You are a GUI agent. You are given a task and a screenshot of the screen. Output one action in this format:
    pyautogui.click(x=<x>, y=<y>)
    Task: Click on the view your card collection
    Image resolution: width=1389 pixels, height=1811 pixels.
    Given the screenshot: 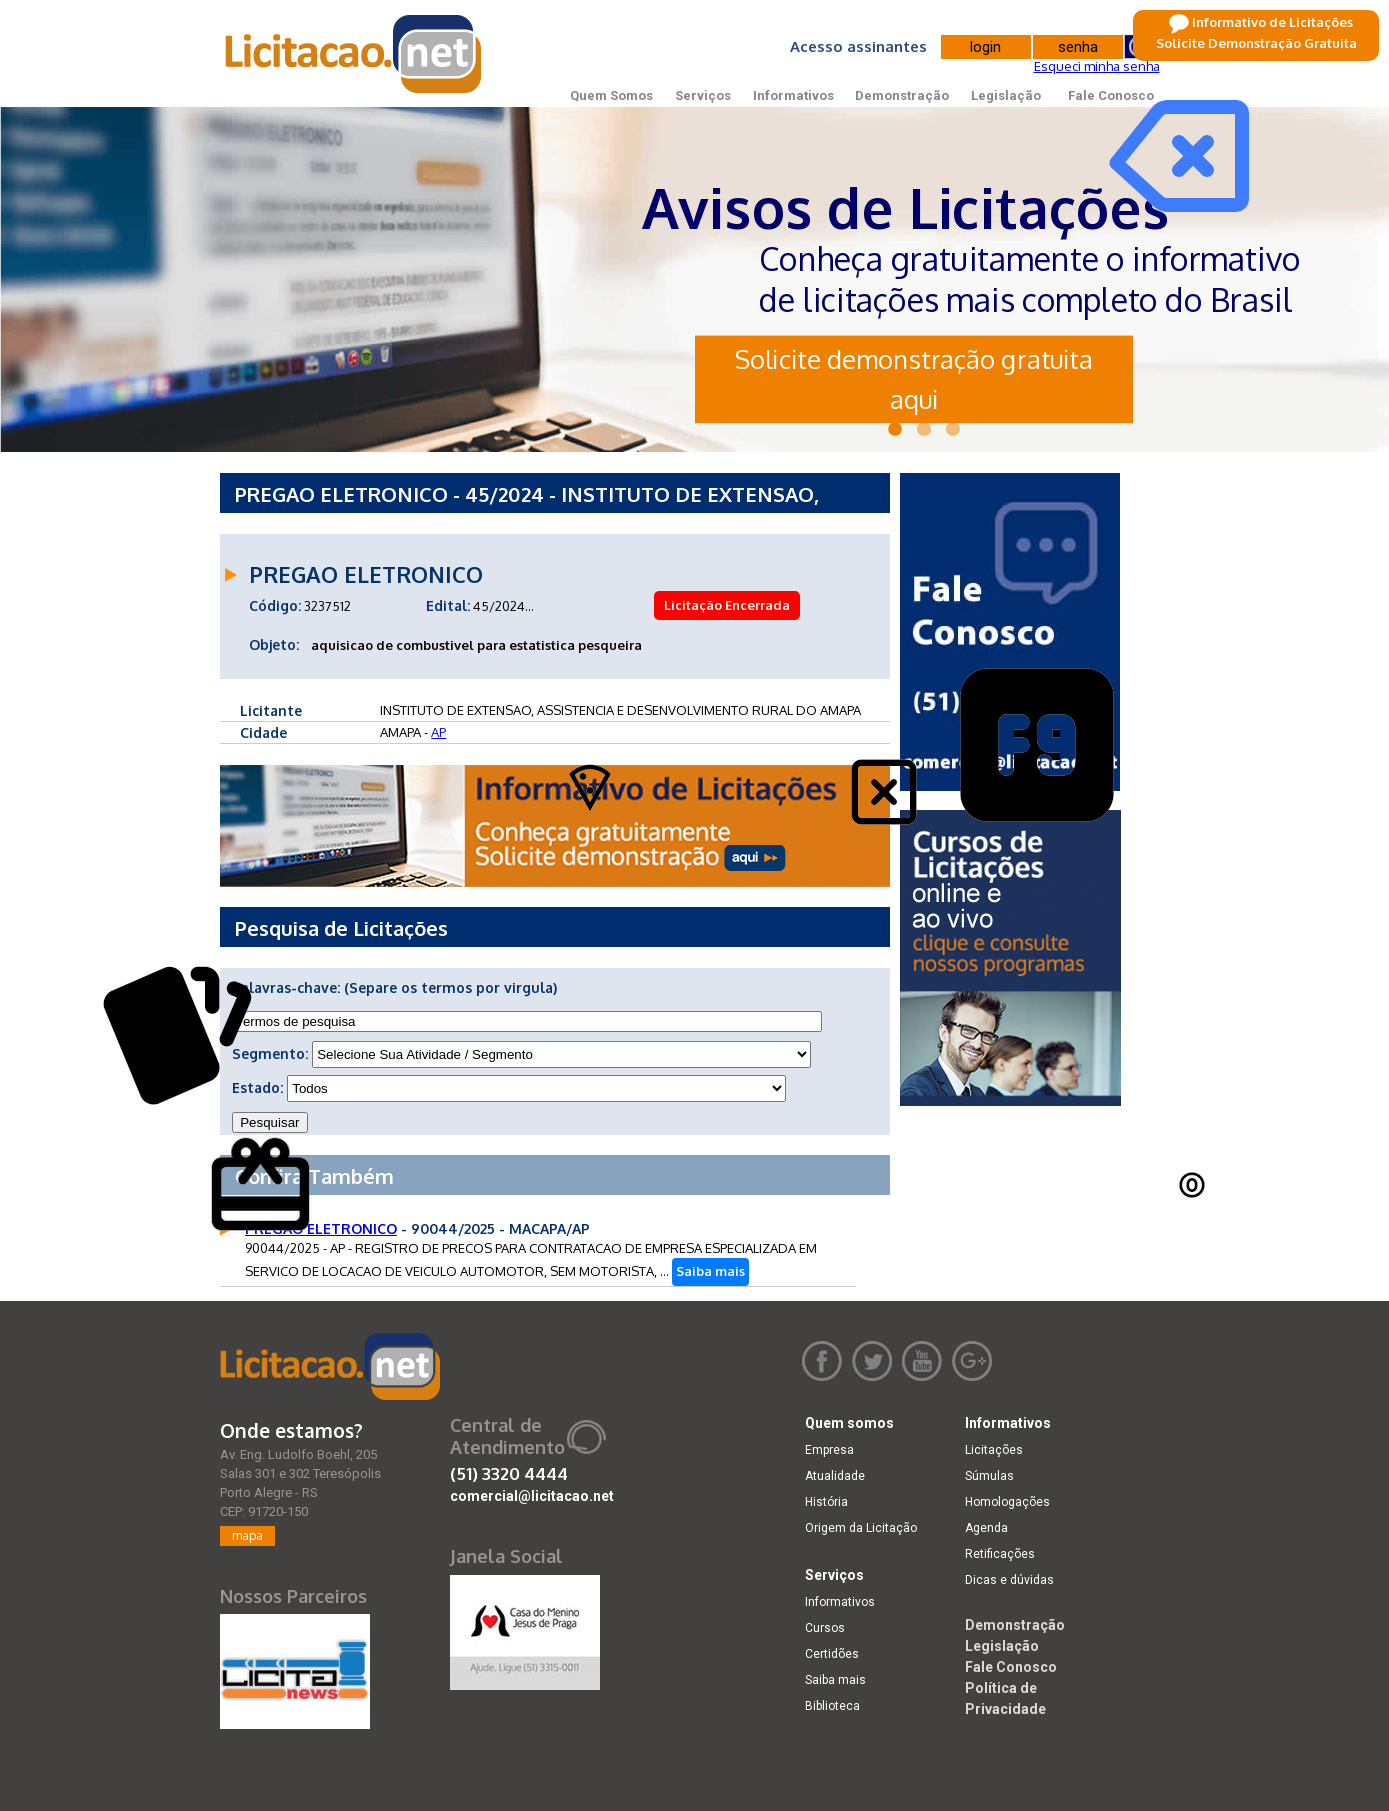 What is the action you would take?
    pyautogui.click(x=176, y=1032)
    